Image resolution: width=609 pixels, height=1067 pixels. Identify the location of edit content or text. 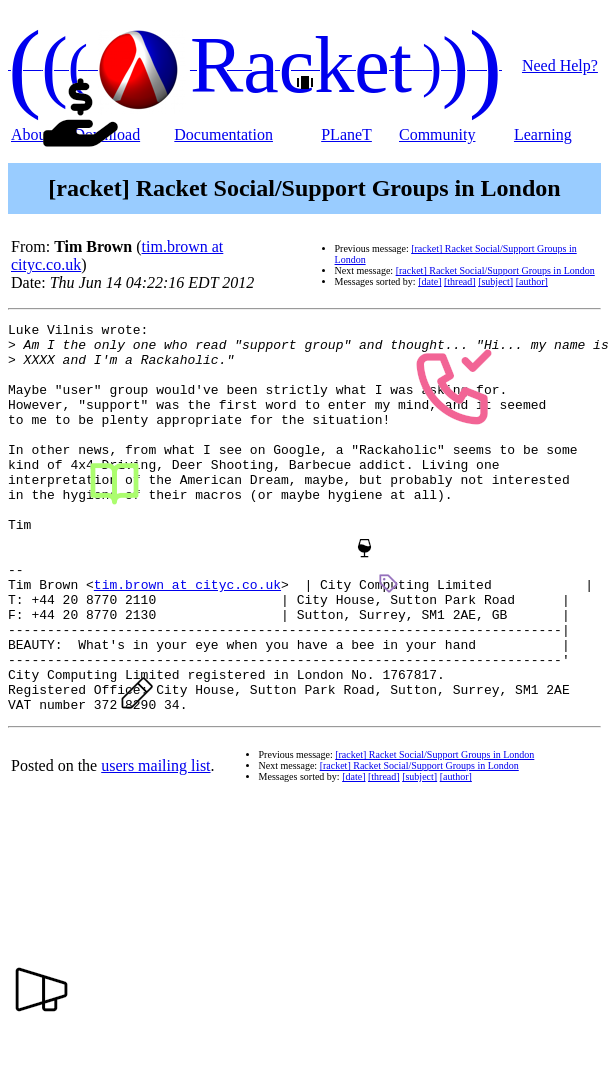
(136, 693).